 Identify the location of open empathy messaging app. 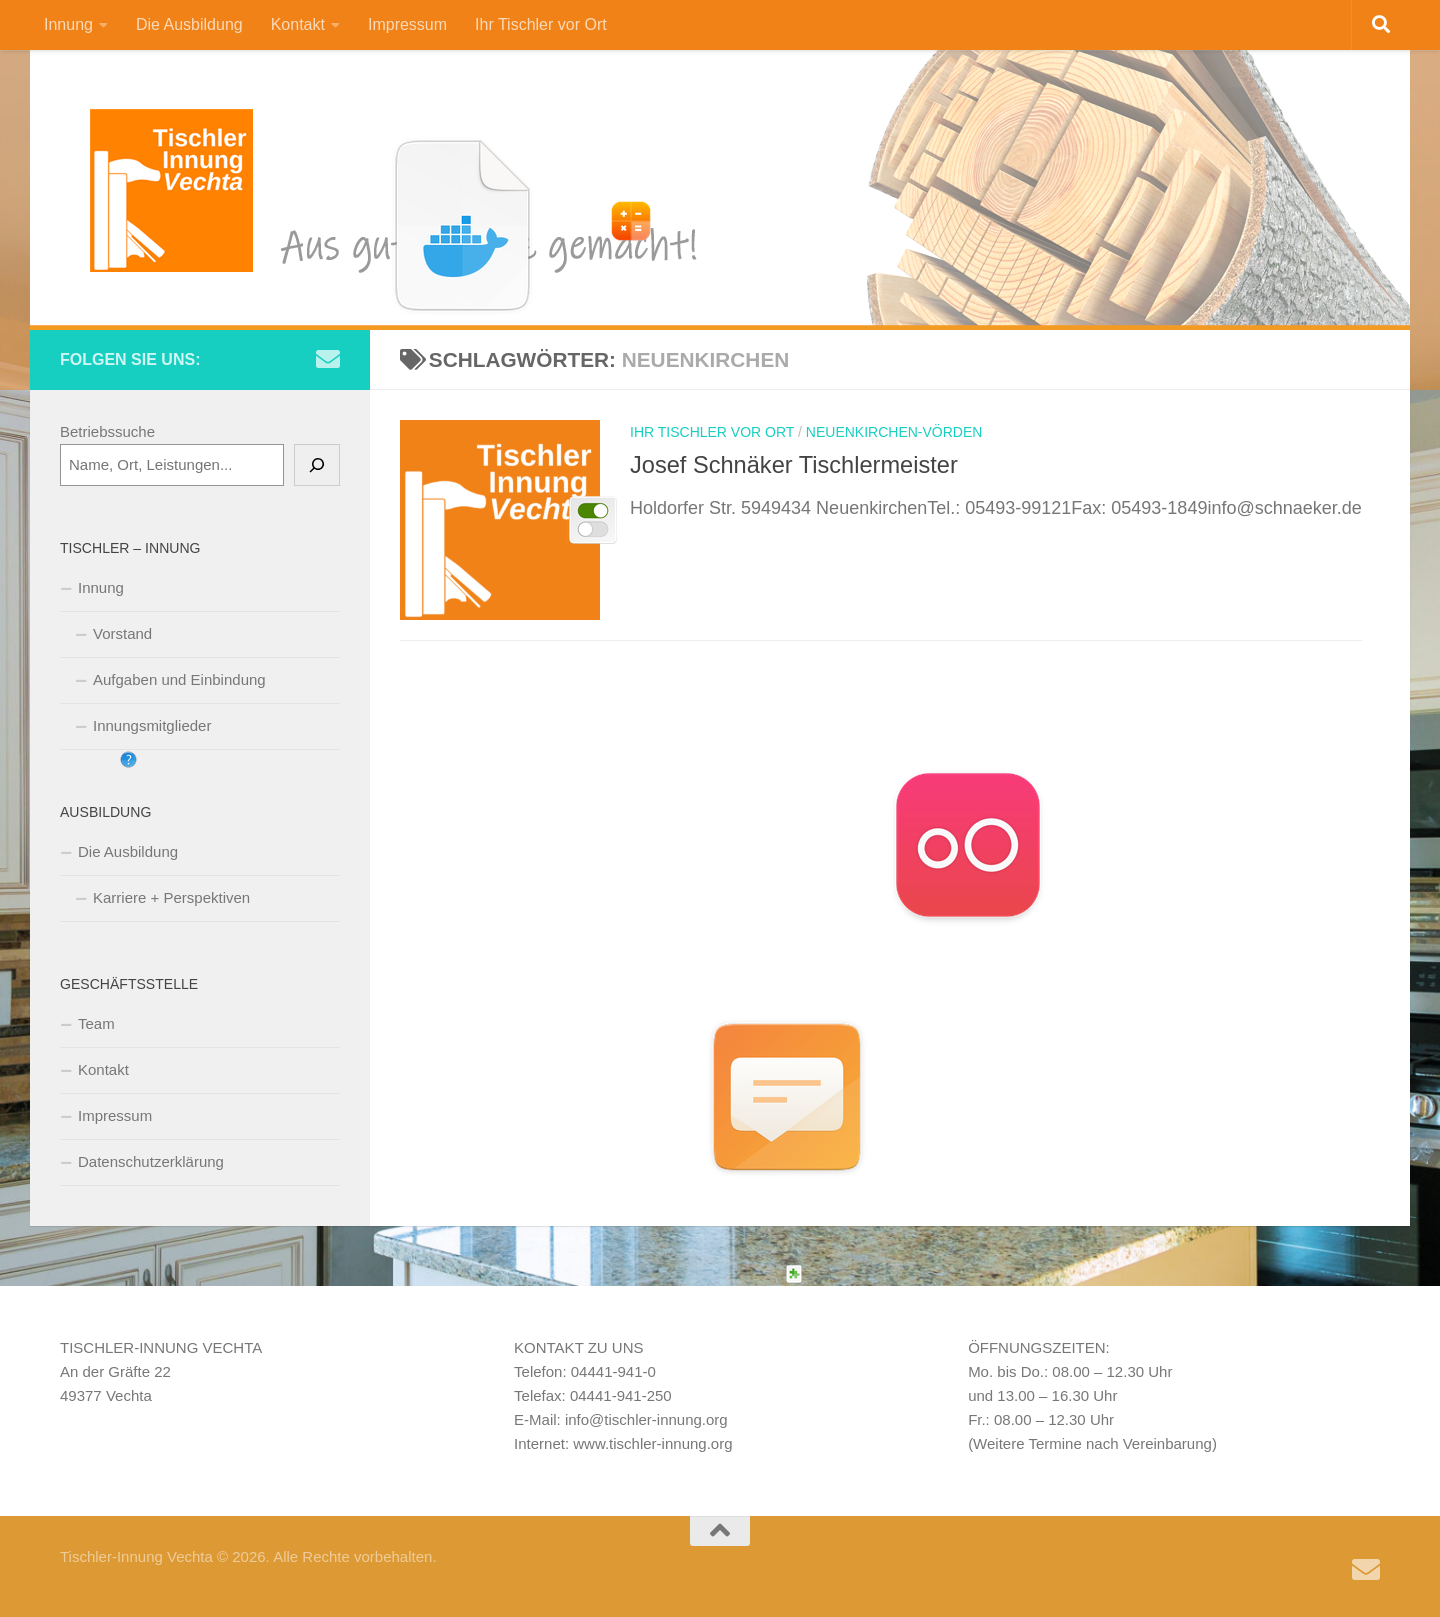
(787, 1097).